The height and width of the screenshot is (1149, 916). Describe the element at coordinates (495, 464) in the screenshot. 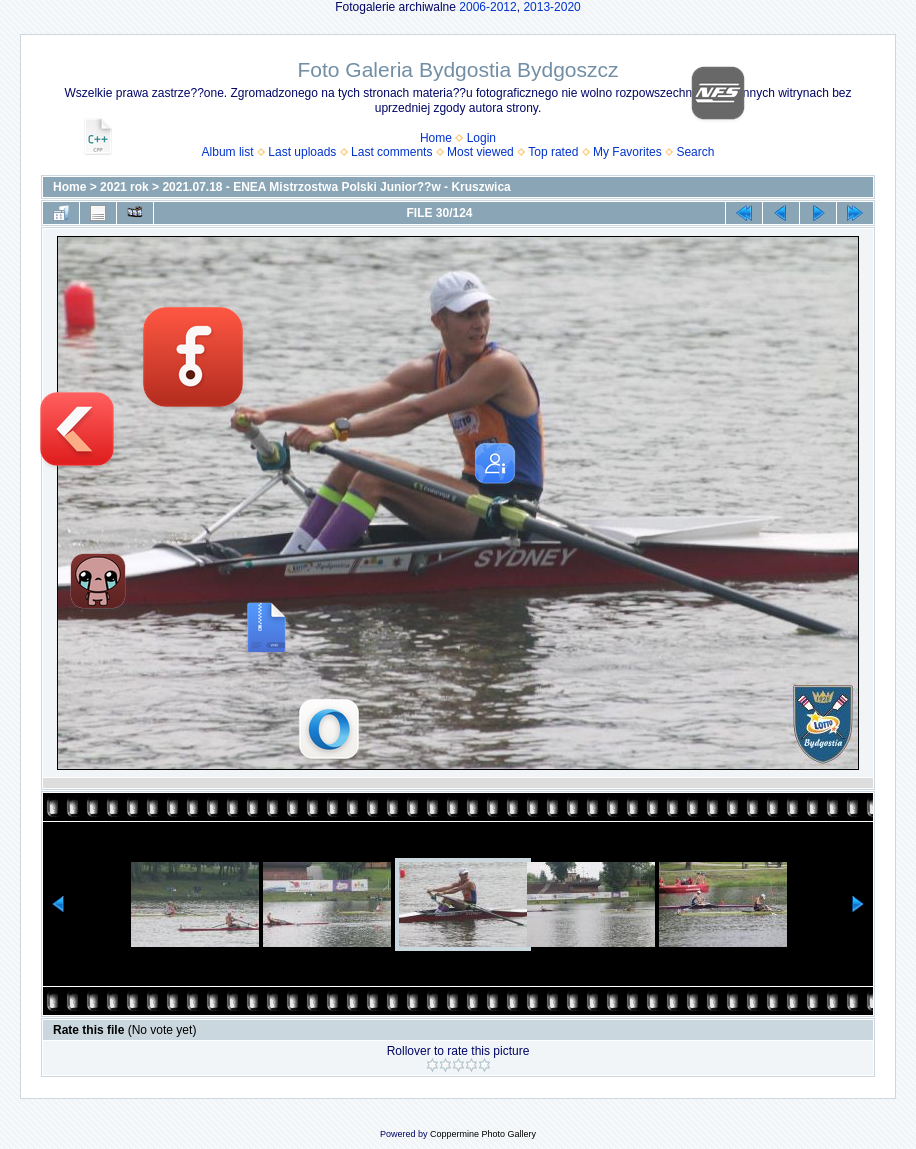

I see `manage connected online accounts` at that location.